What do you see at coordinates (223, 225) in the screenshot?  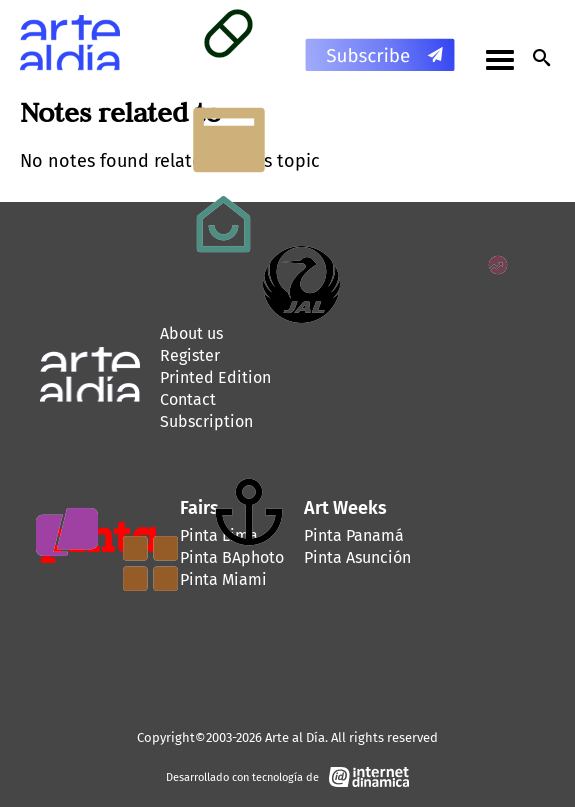 I see `return to home screen` at bounding box center [223, 225].